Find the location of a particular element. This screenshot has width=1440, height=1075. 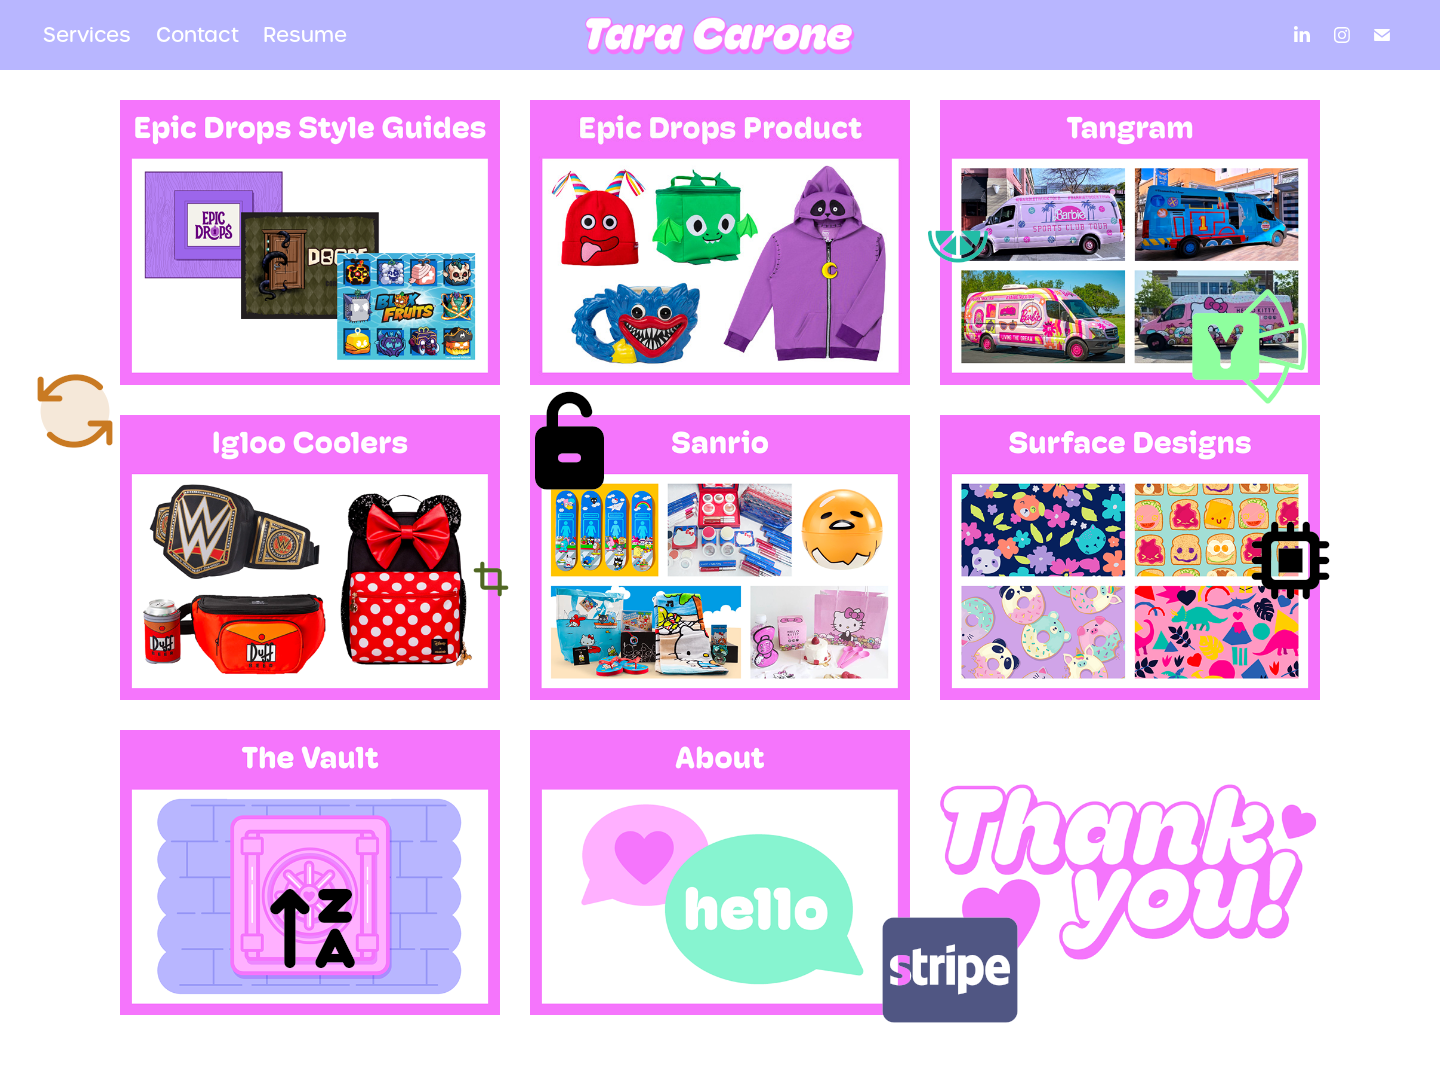

unlock a secured item or feature is located at coordinates (569, 443).